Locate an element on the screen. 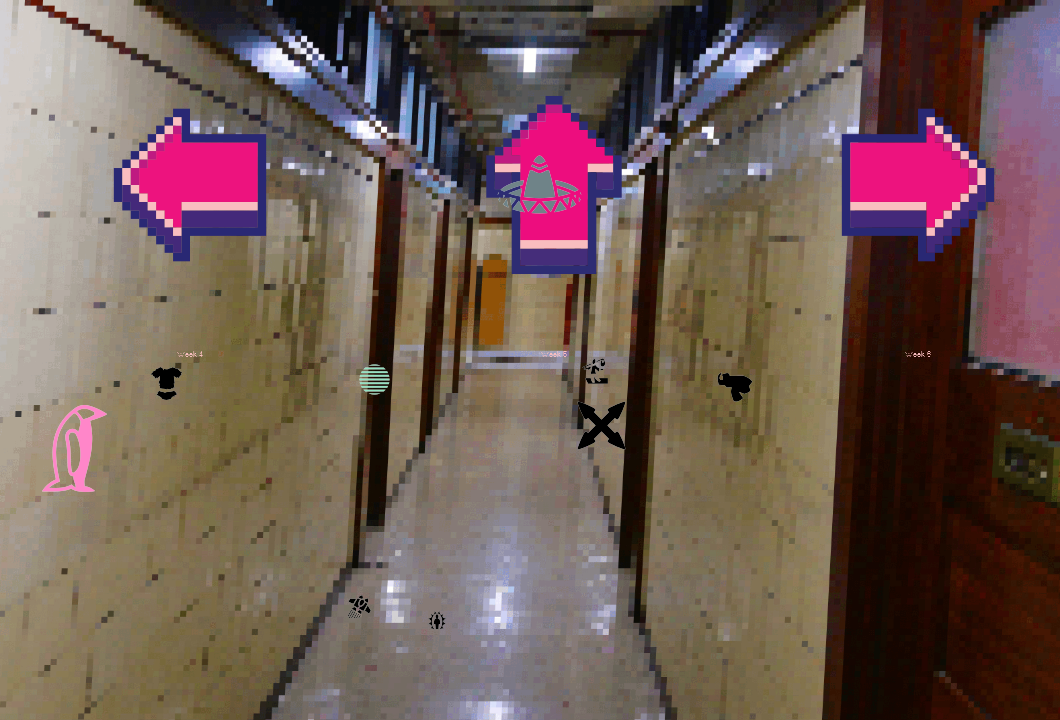  represents a holographic or 3D display element is located at coordinates (374, 379).